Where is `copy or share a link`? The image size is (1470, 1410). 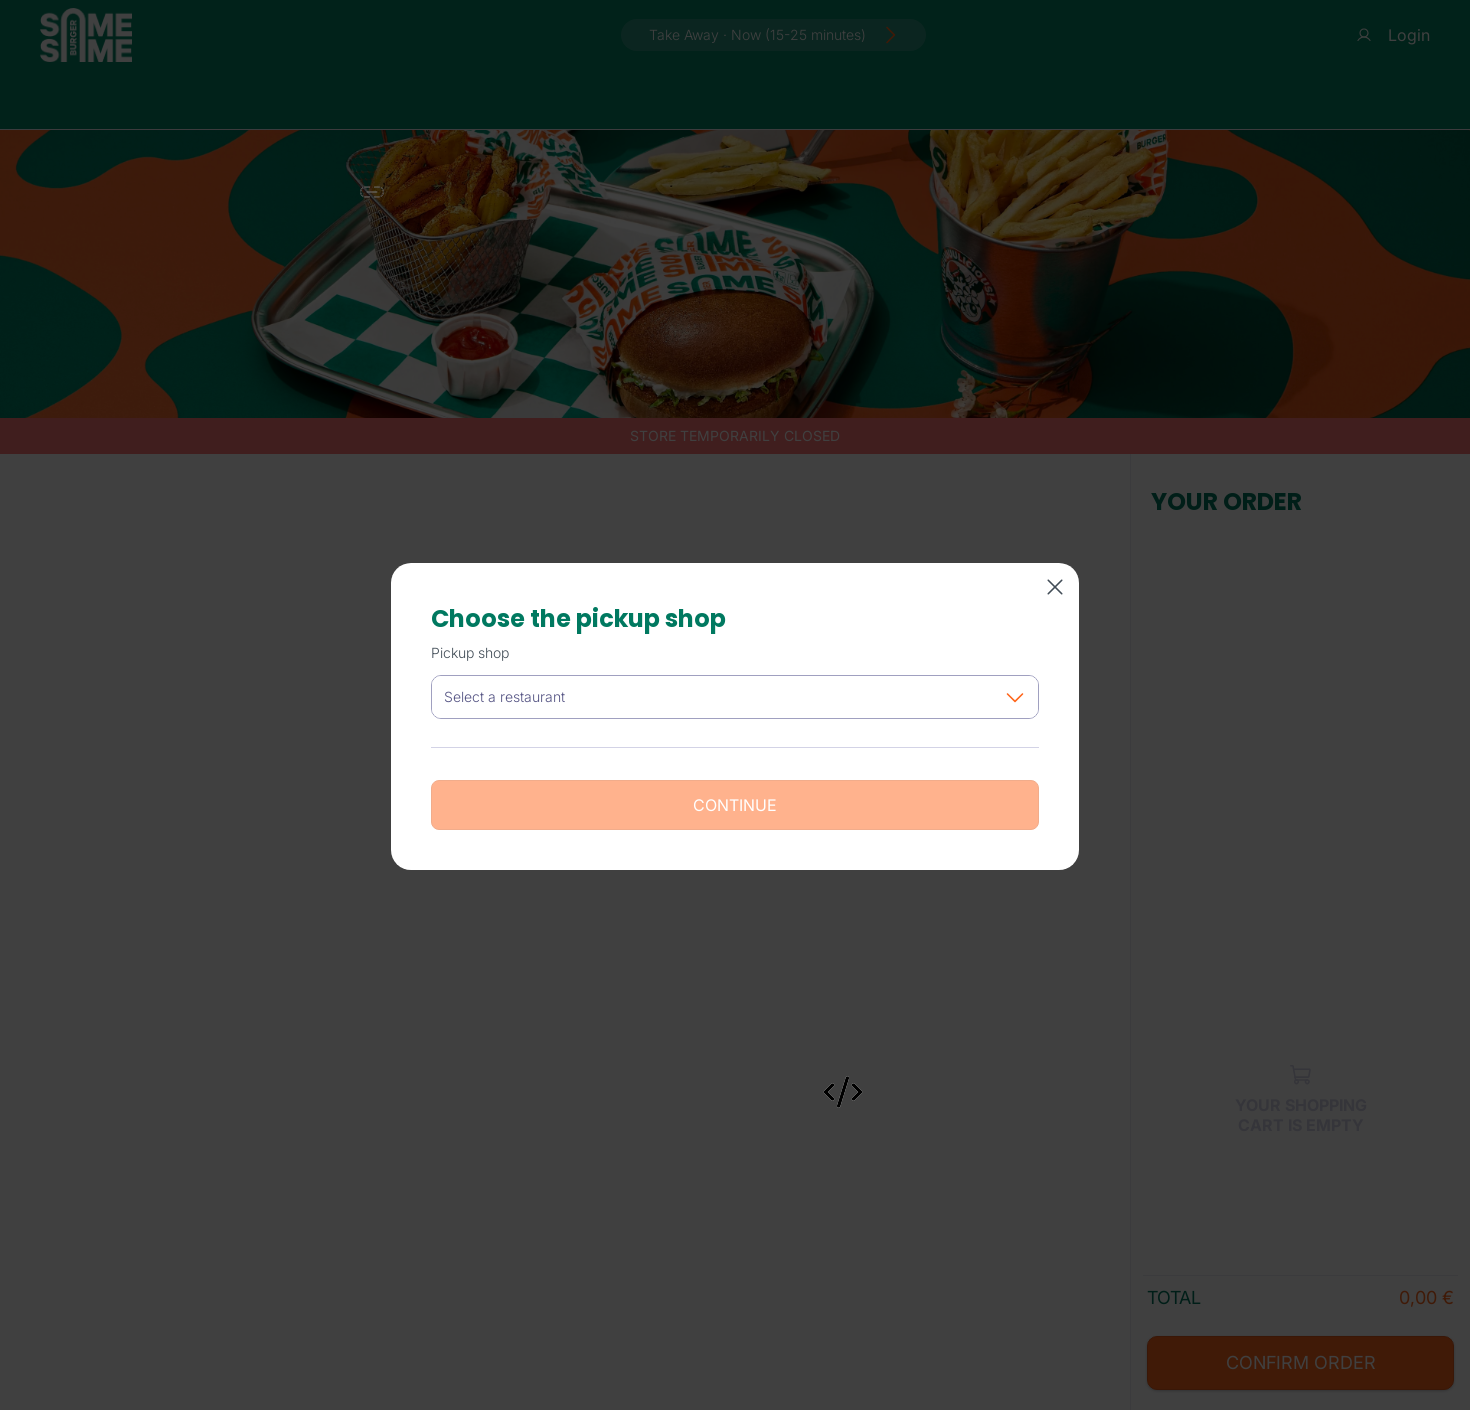 copy or share a link is located at coordinates (372, 192).